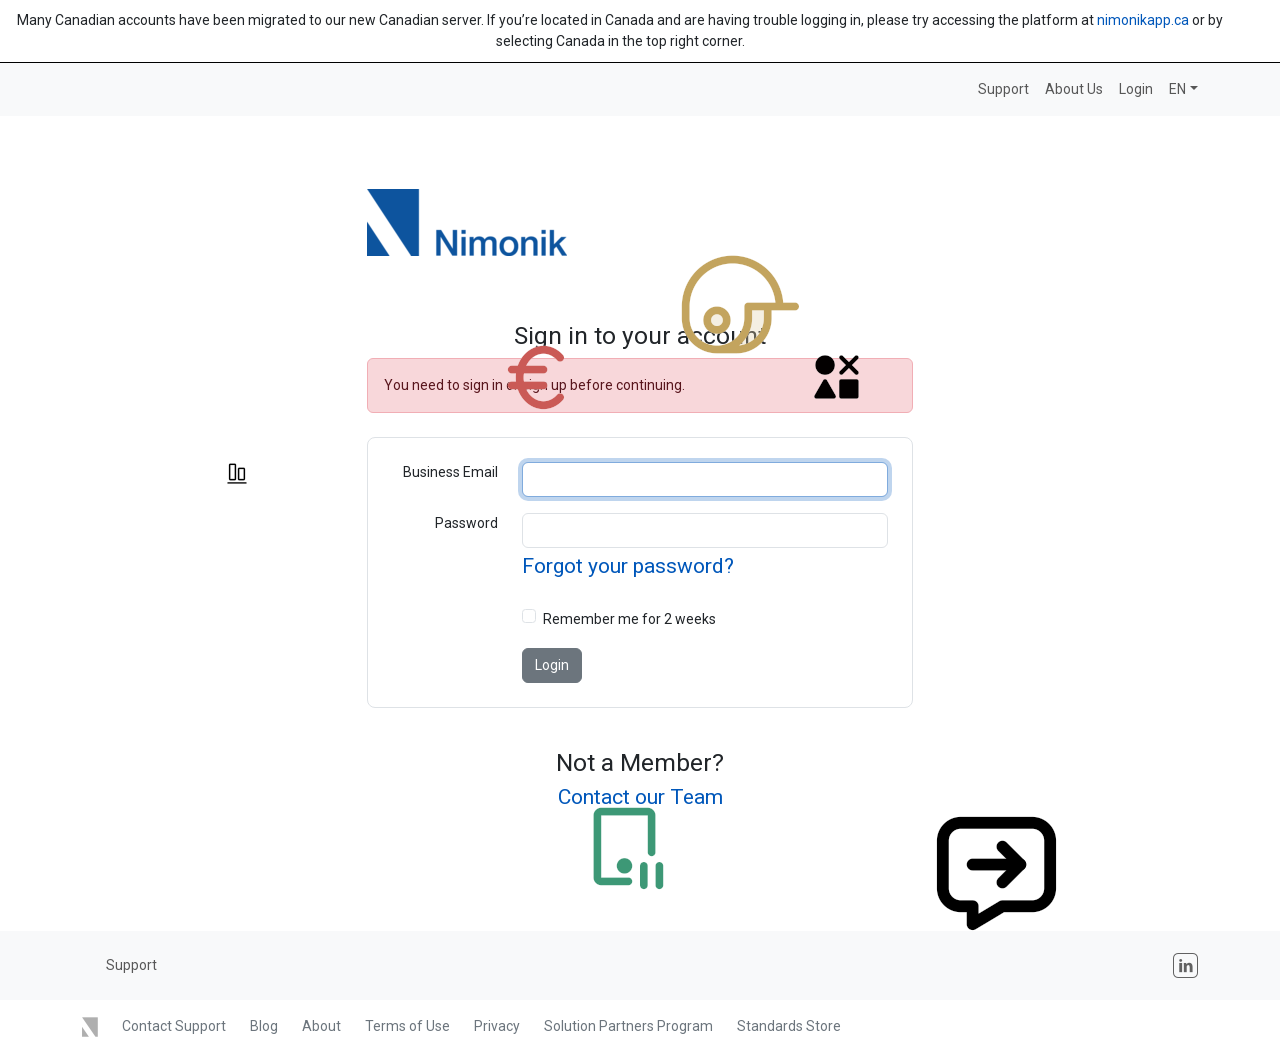  What do you see at coordinates (736, 306) in the screenshot?
I see `view baseball or sports equipment` at bounding box center [736, 306].